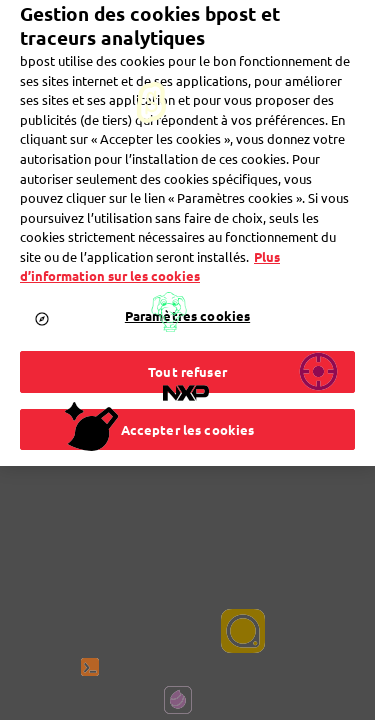 The width and height of the screenshot is (375, 720). I want to click on open navigation or directions, so click(42, 319).